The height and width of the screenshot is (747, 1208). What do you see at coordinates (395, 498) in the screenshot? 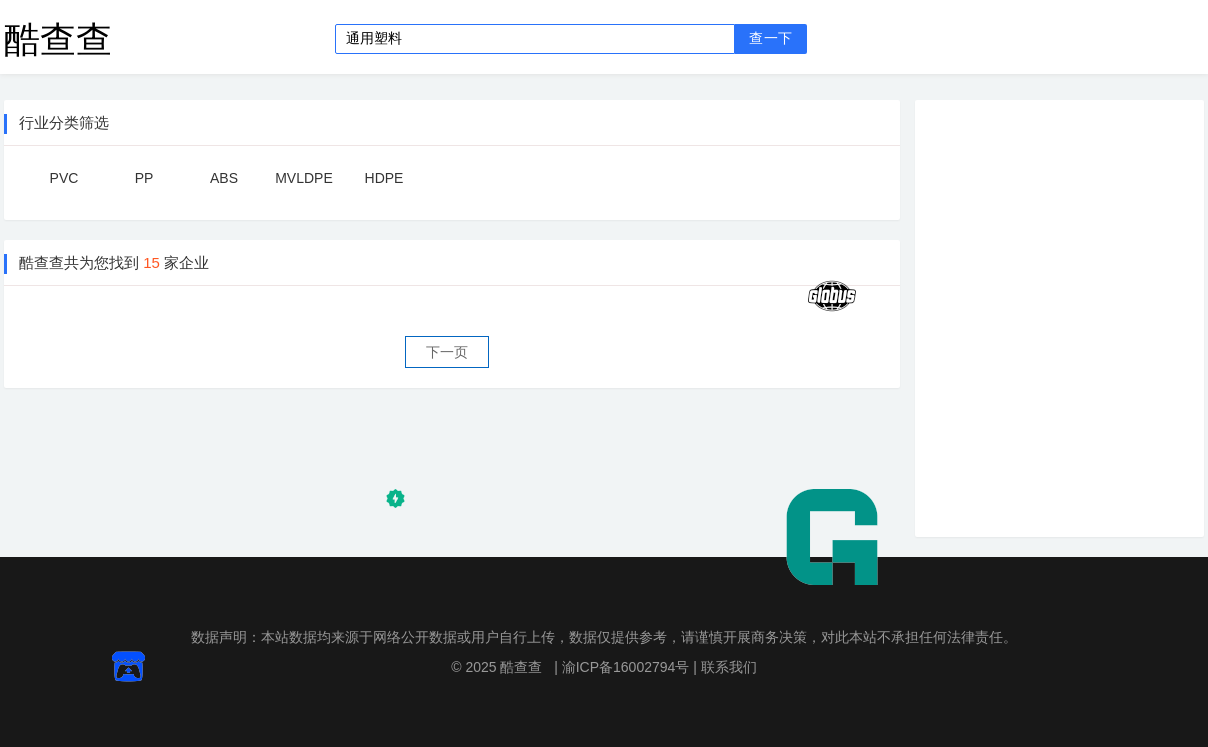
I see `open the fueler app` at bounding box center [395, 498].